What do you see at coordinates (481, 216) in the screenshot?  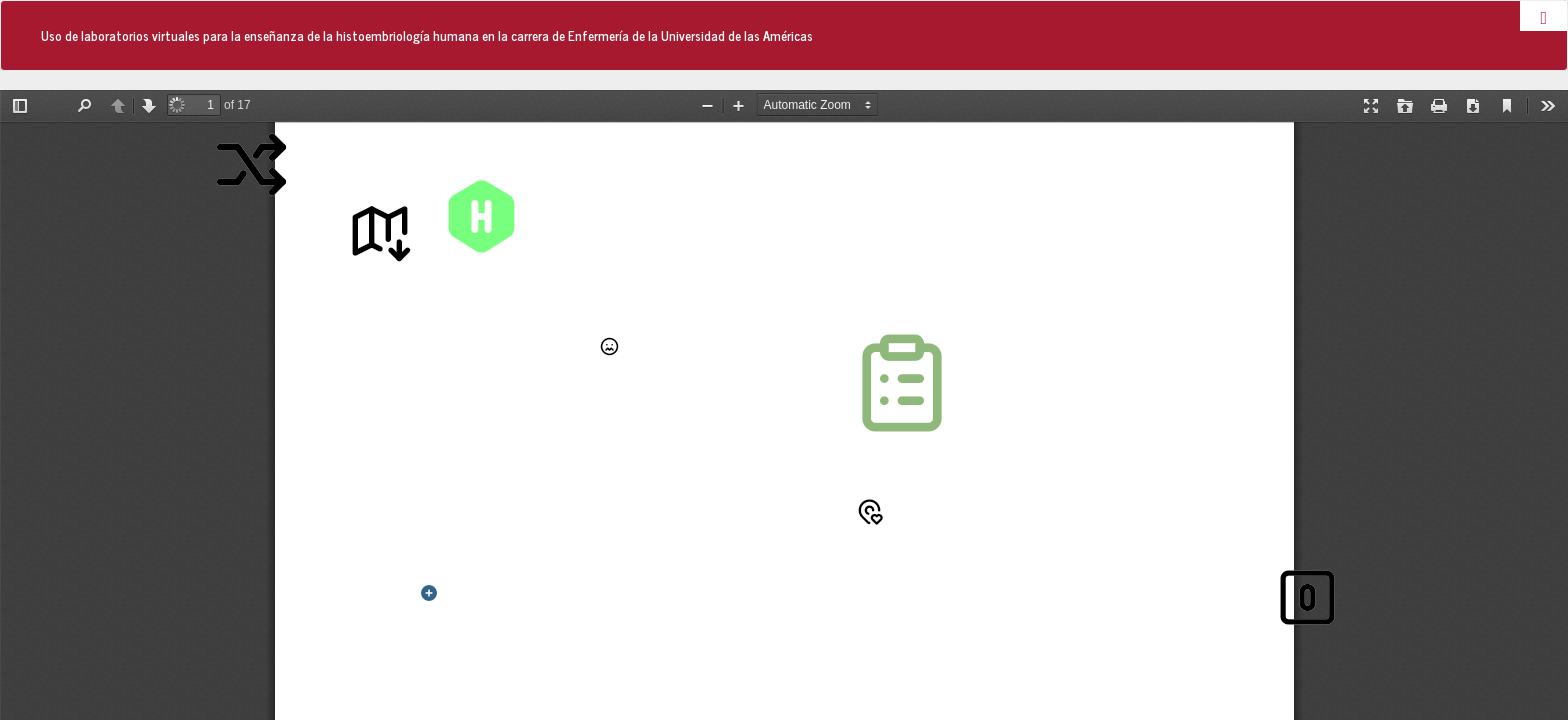 I see `access help or documentation` at bounding box center [481, 216].